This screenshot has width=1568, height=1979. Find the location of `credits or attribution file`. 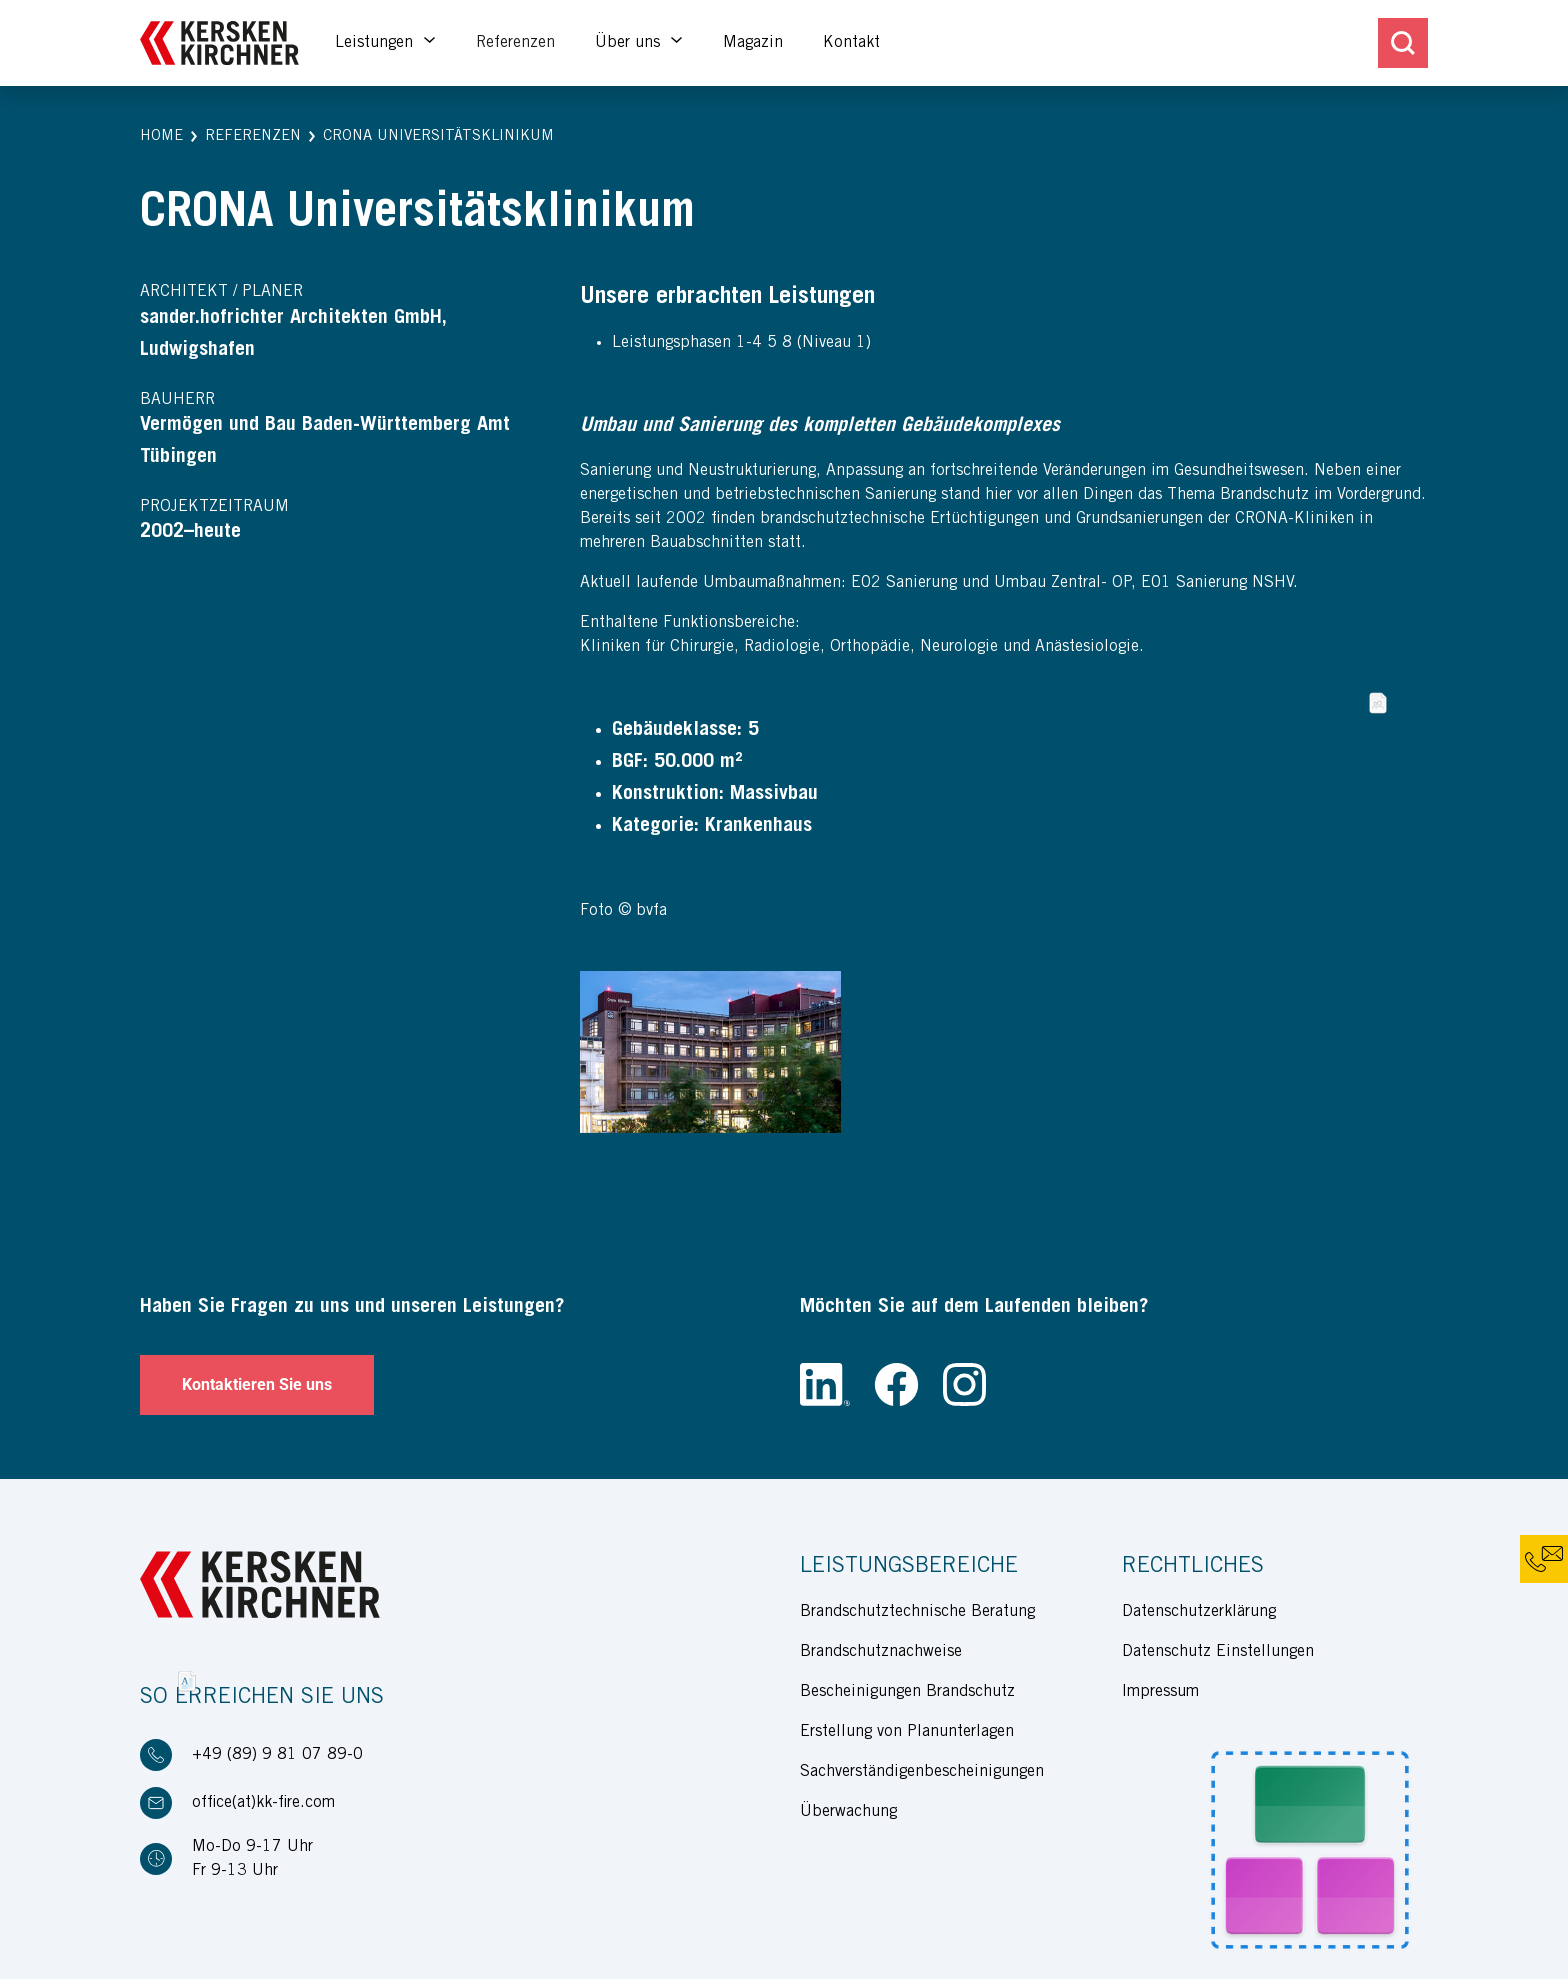

credits or attribution file is located at coordinates (1378, 703).